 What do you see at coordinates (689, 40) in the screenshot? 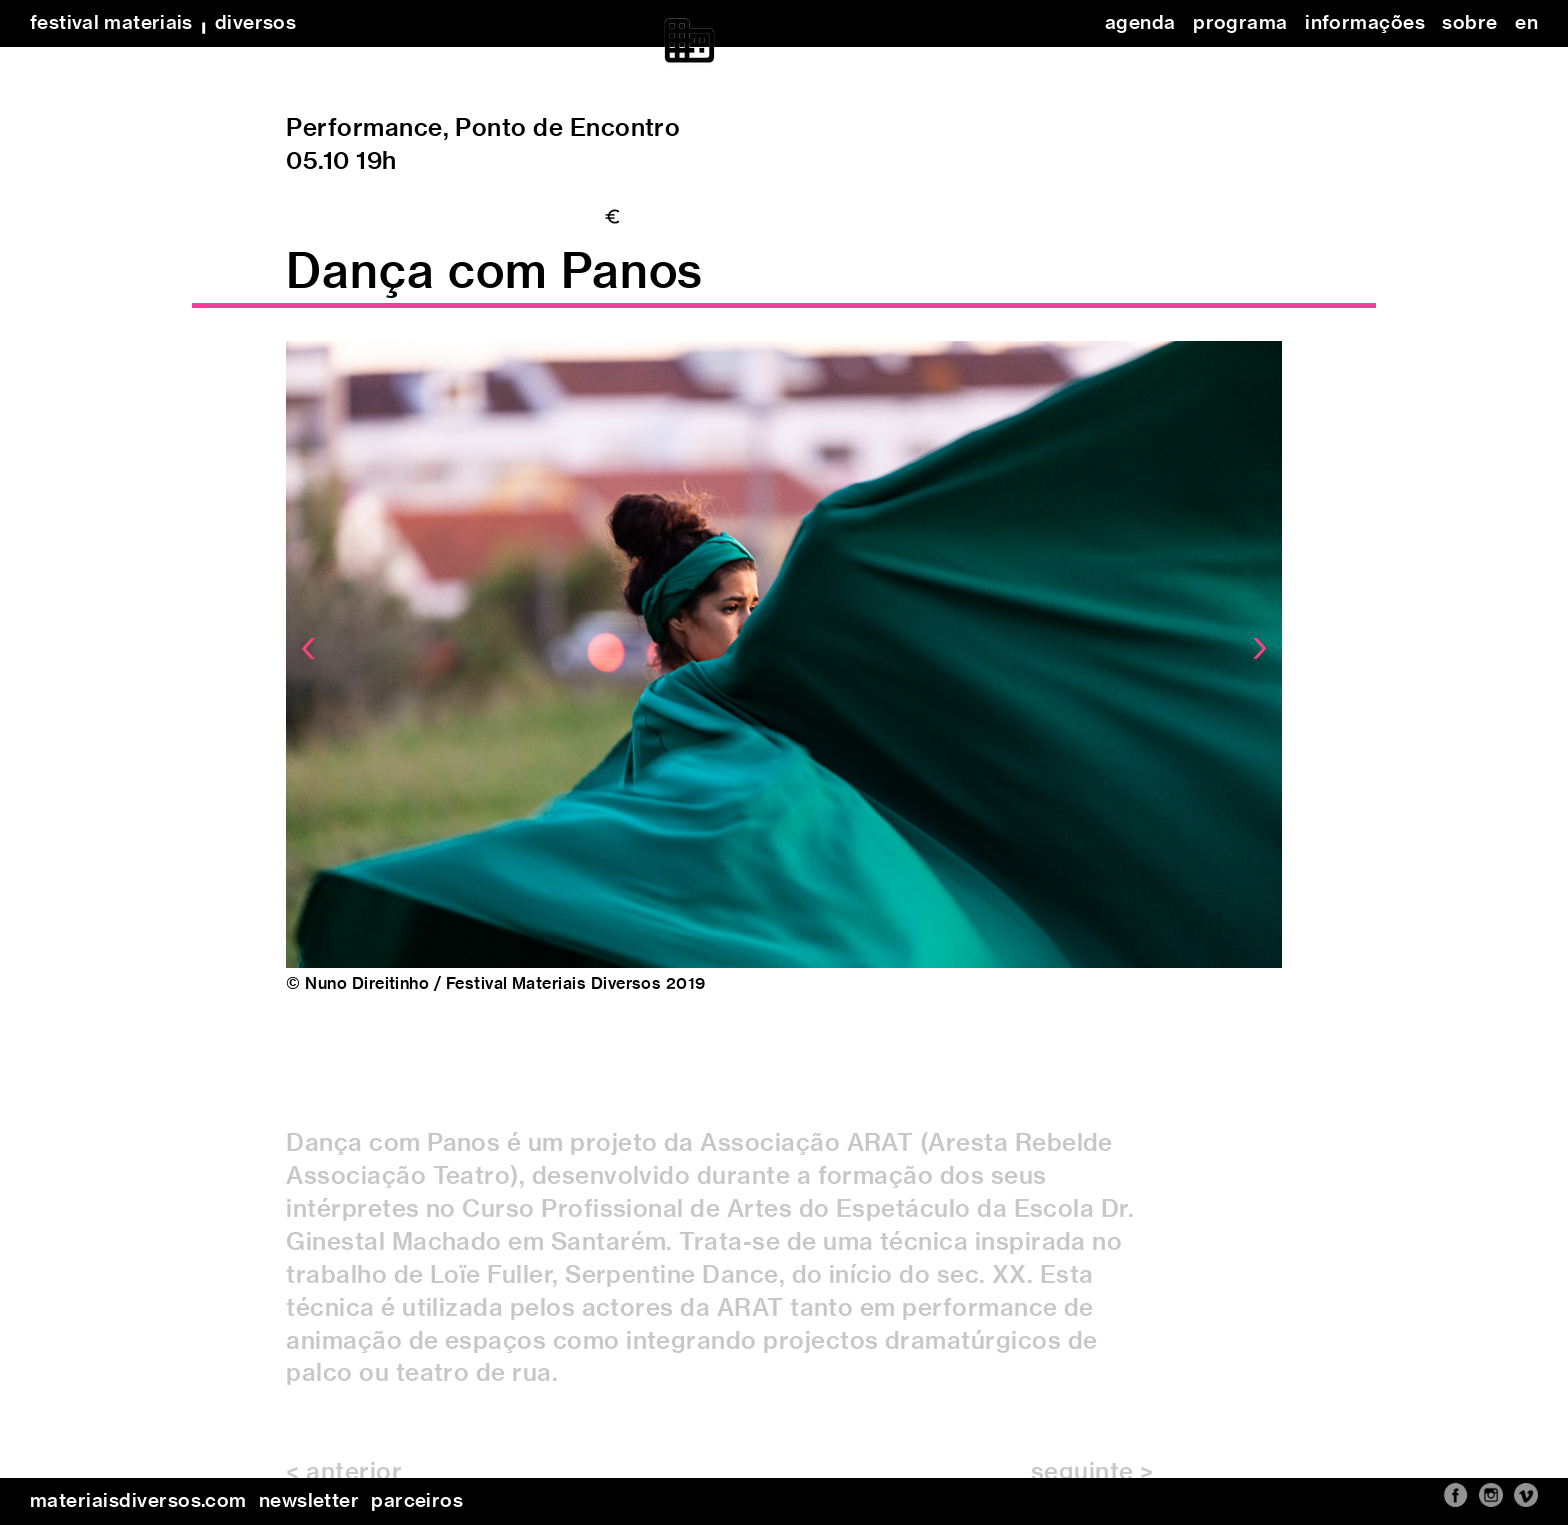
I see `view organization or company details` at bounding box center [689, 40].